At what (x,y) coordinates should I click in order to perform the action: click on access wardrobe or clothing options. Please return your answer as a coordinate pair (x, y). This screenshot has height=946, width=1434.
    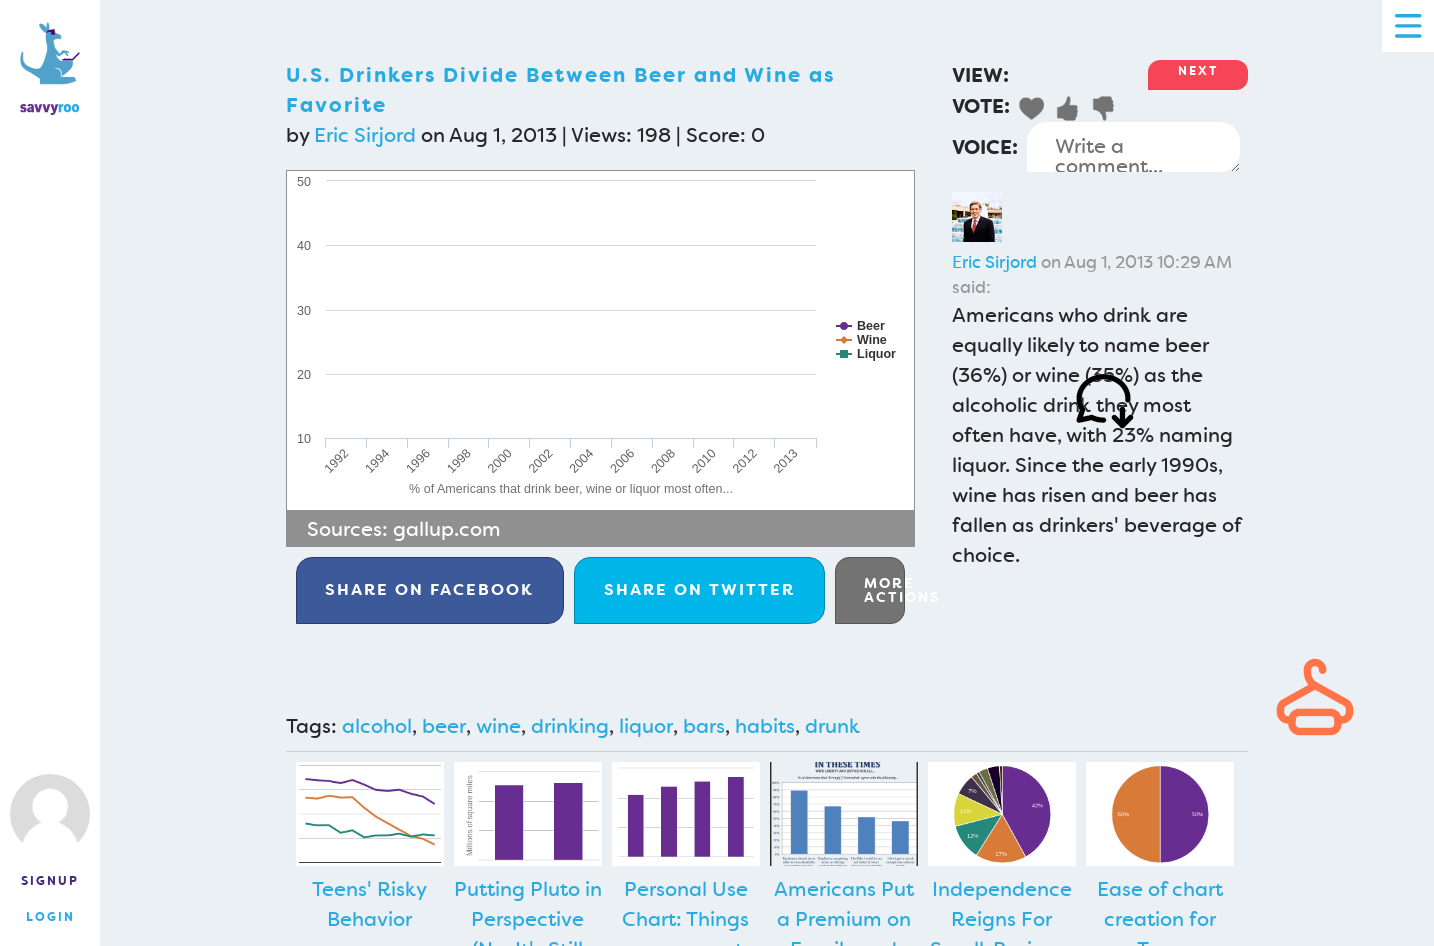
    Looking at the image, I should click on (1315, 697).